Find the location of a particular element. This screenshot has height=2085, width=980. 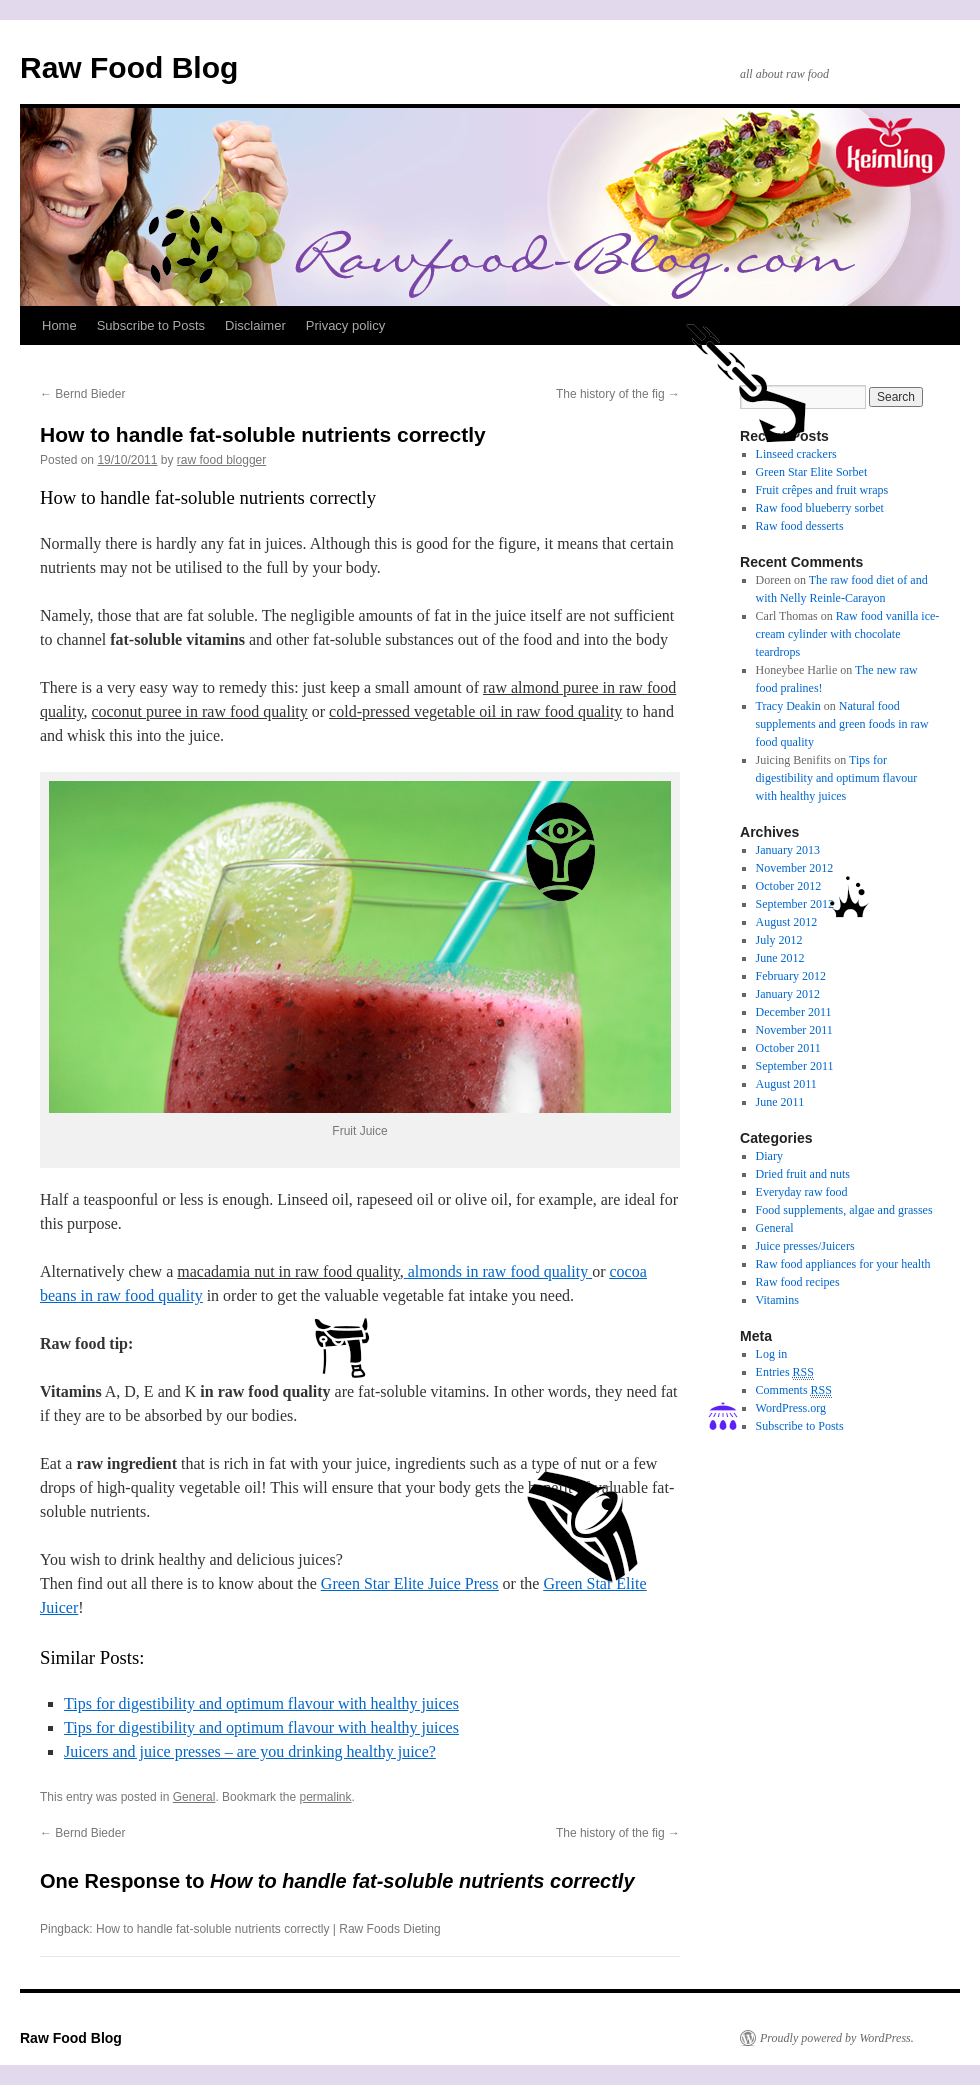

equip saddle to mount is located at coordinates (342, 1348).